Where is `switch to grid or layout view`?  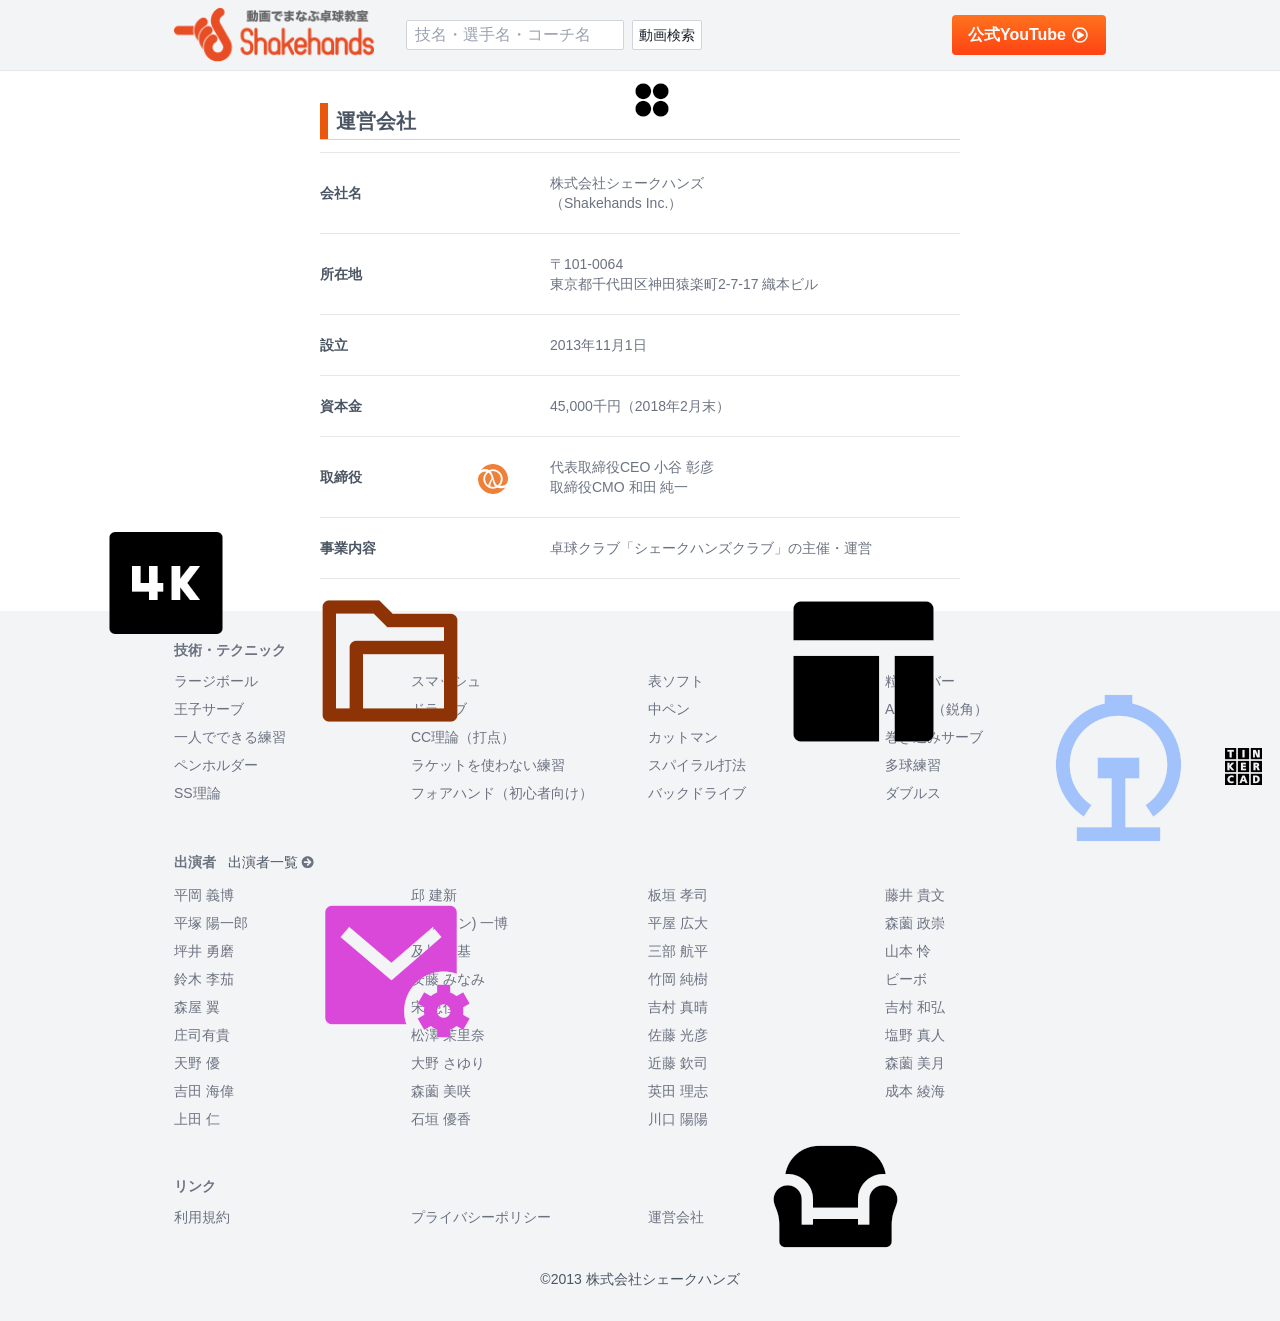
switch to grid or layout view is located at coordinates (863, 671).